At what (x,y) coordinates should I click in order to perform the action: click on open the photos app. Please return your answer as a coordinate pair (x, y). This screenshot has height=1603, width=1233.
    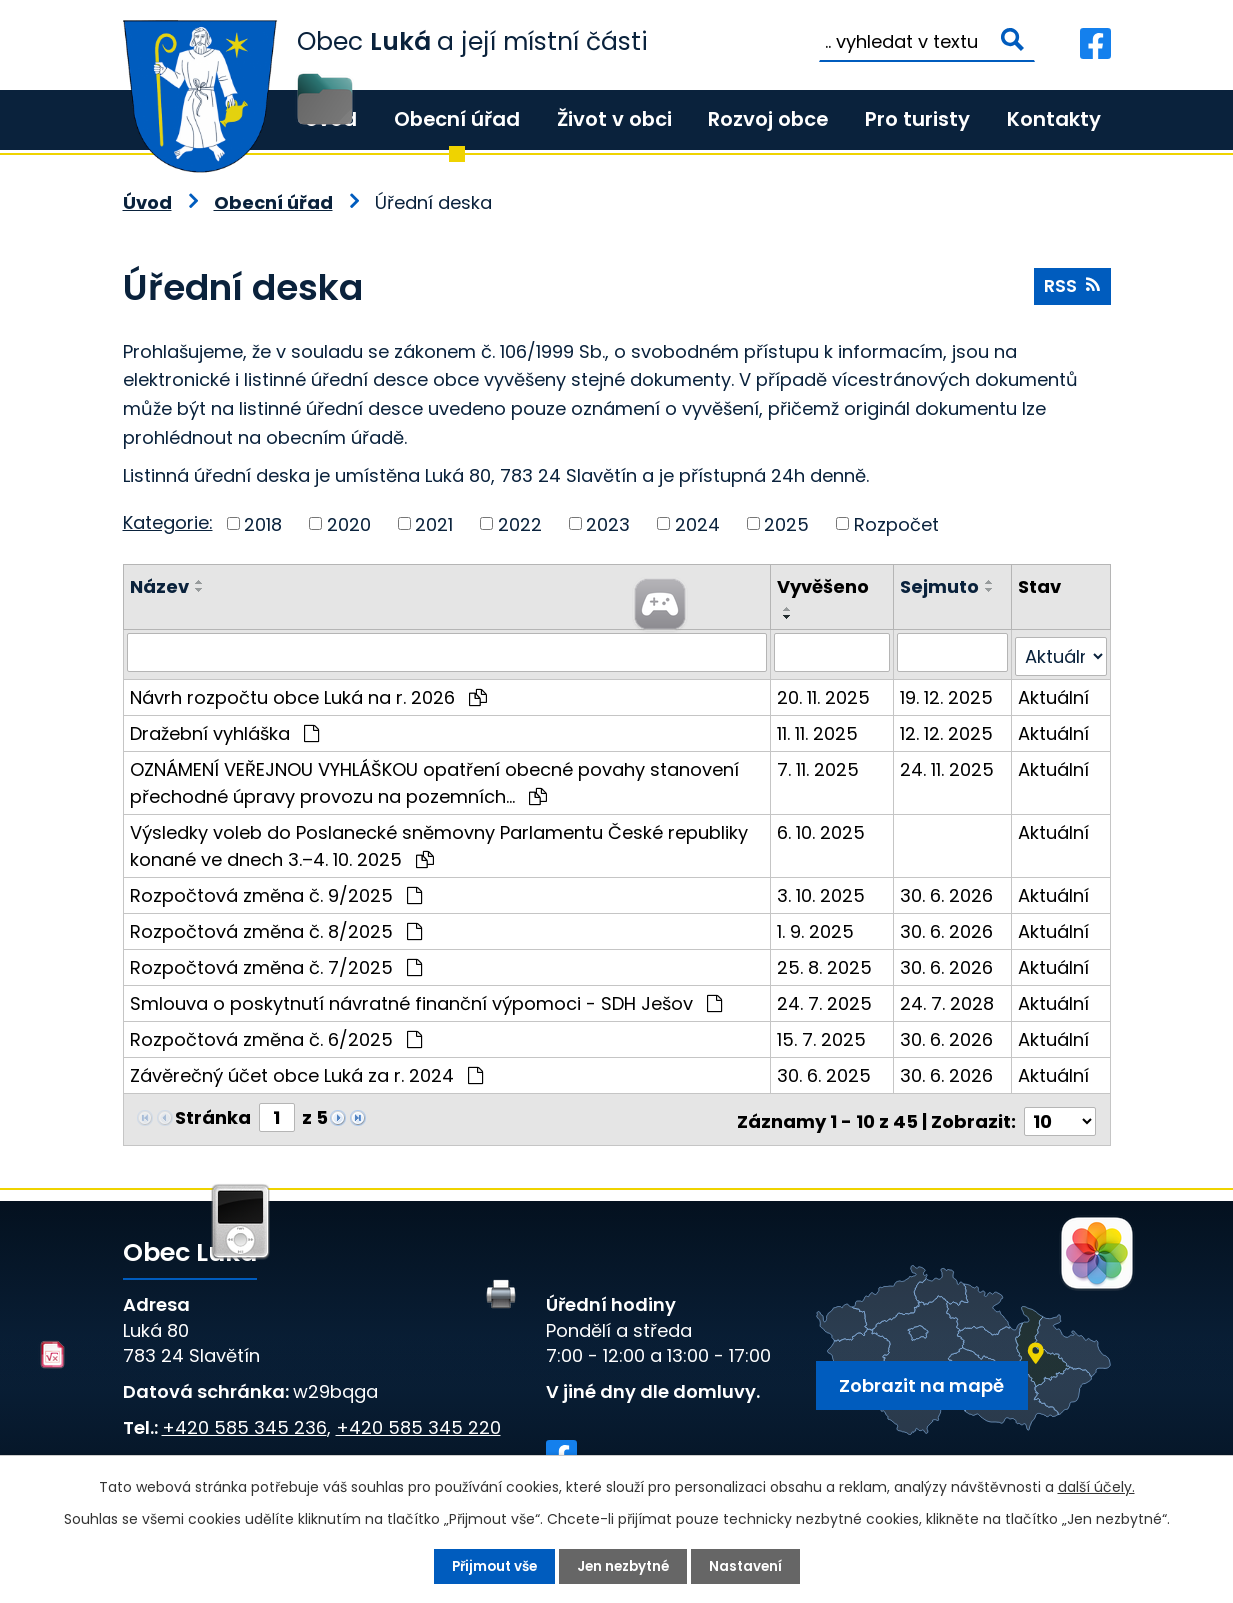
    Looking at the image, I should click on (1097, 1253).